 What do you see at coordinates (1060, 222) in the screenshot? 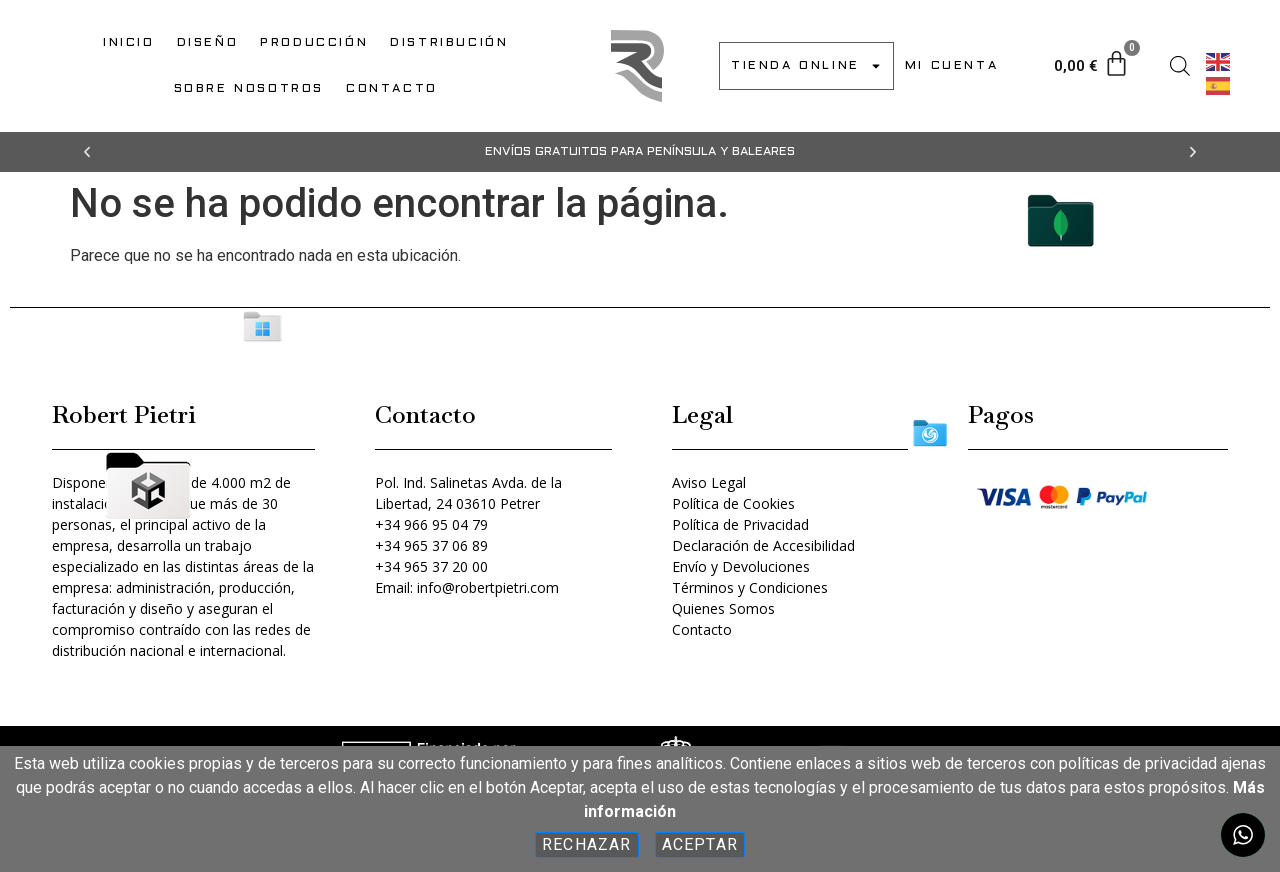
I see `open mongodb database files folder` at bounding box center [1060, 222].